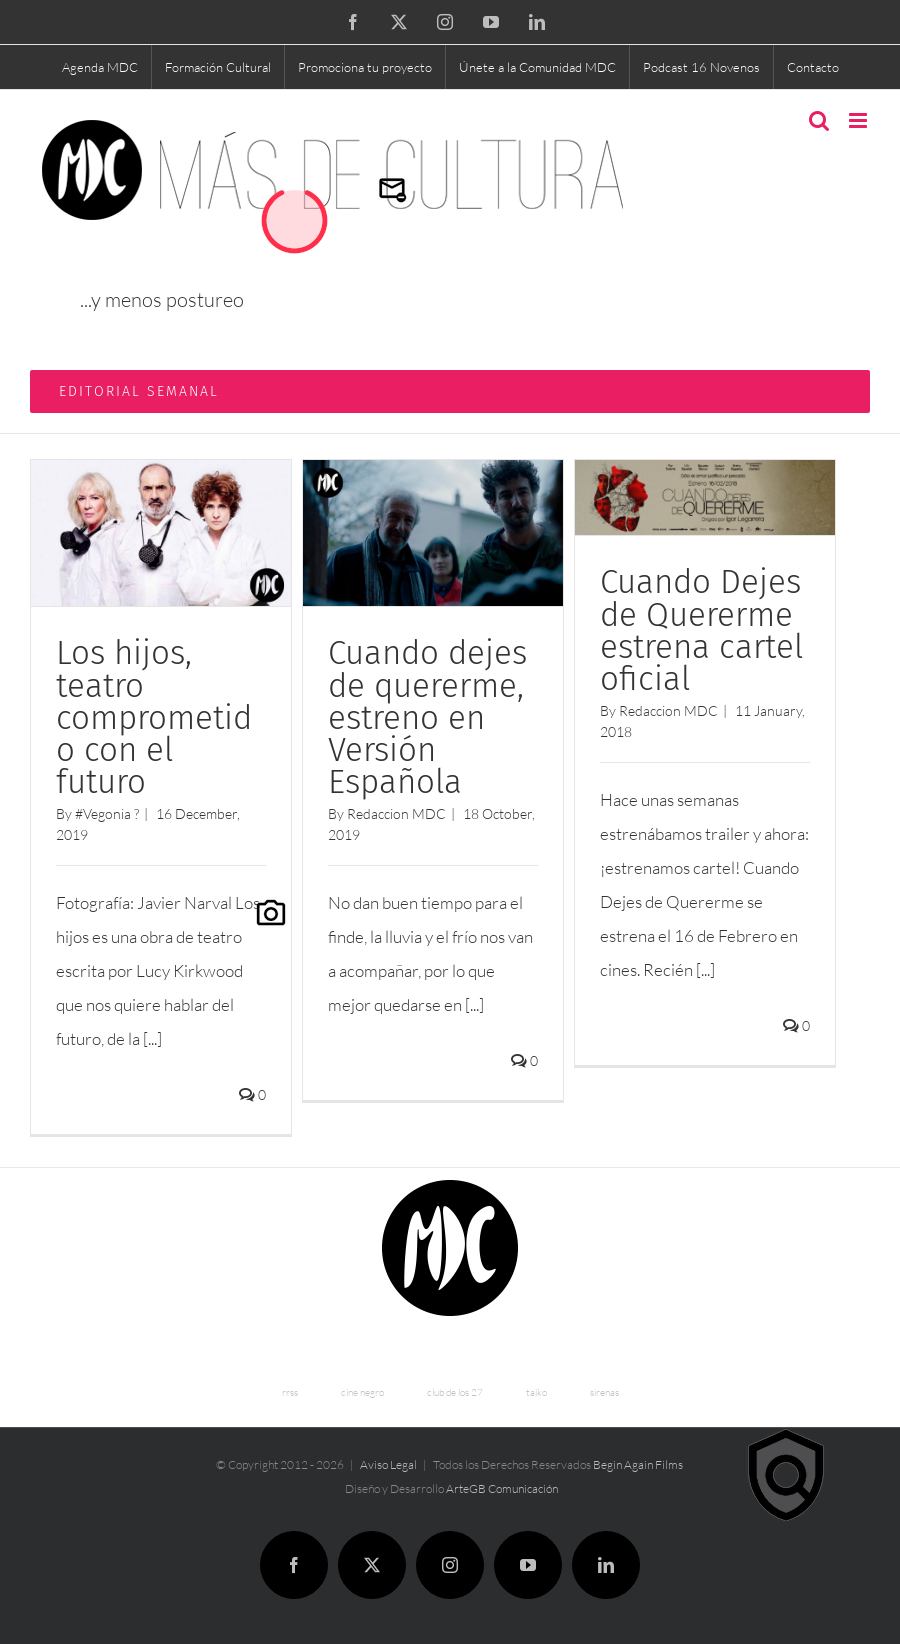 The width and height of the screenshot is (900, 1644). I want to click on take a photo, so click(271, 914).